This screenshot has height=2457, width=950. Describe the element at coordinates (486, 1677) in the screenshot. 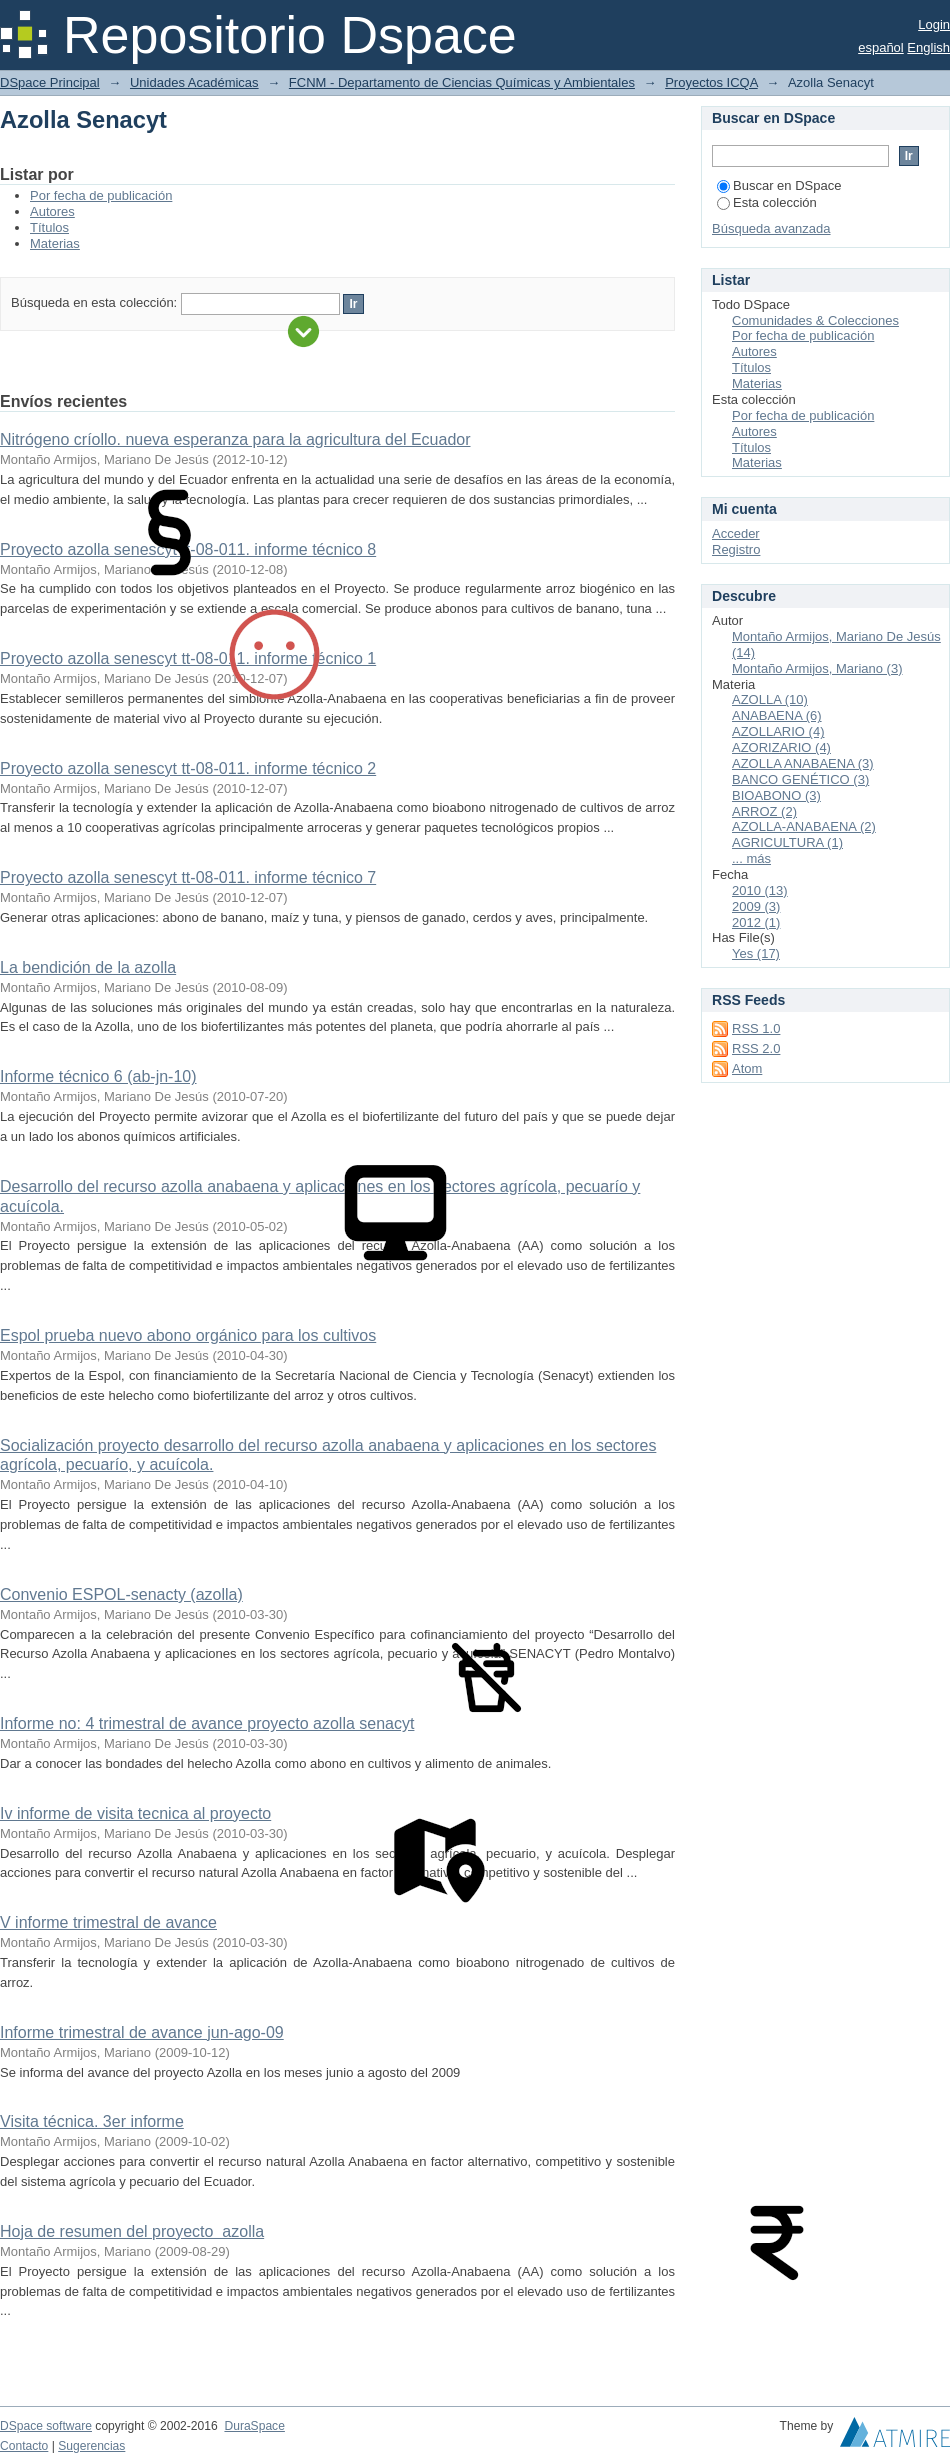

I see `no beverages allowed` at that location.